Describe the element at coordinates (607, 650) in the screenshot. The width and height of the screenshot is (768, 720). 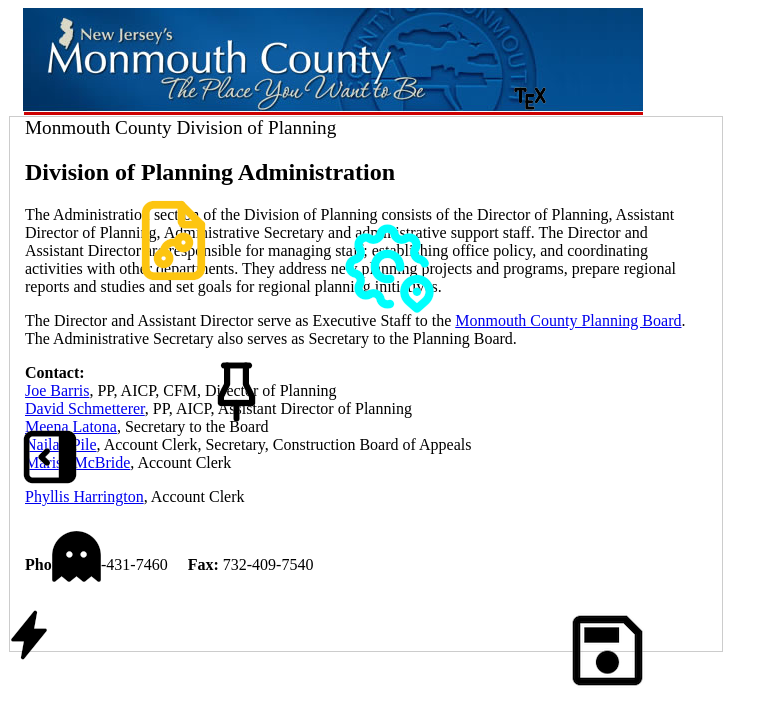
I see `save current file or document` at that location.